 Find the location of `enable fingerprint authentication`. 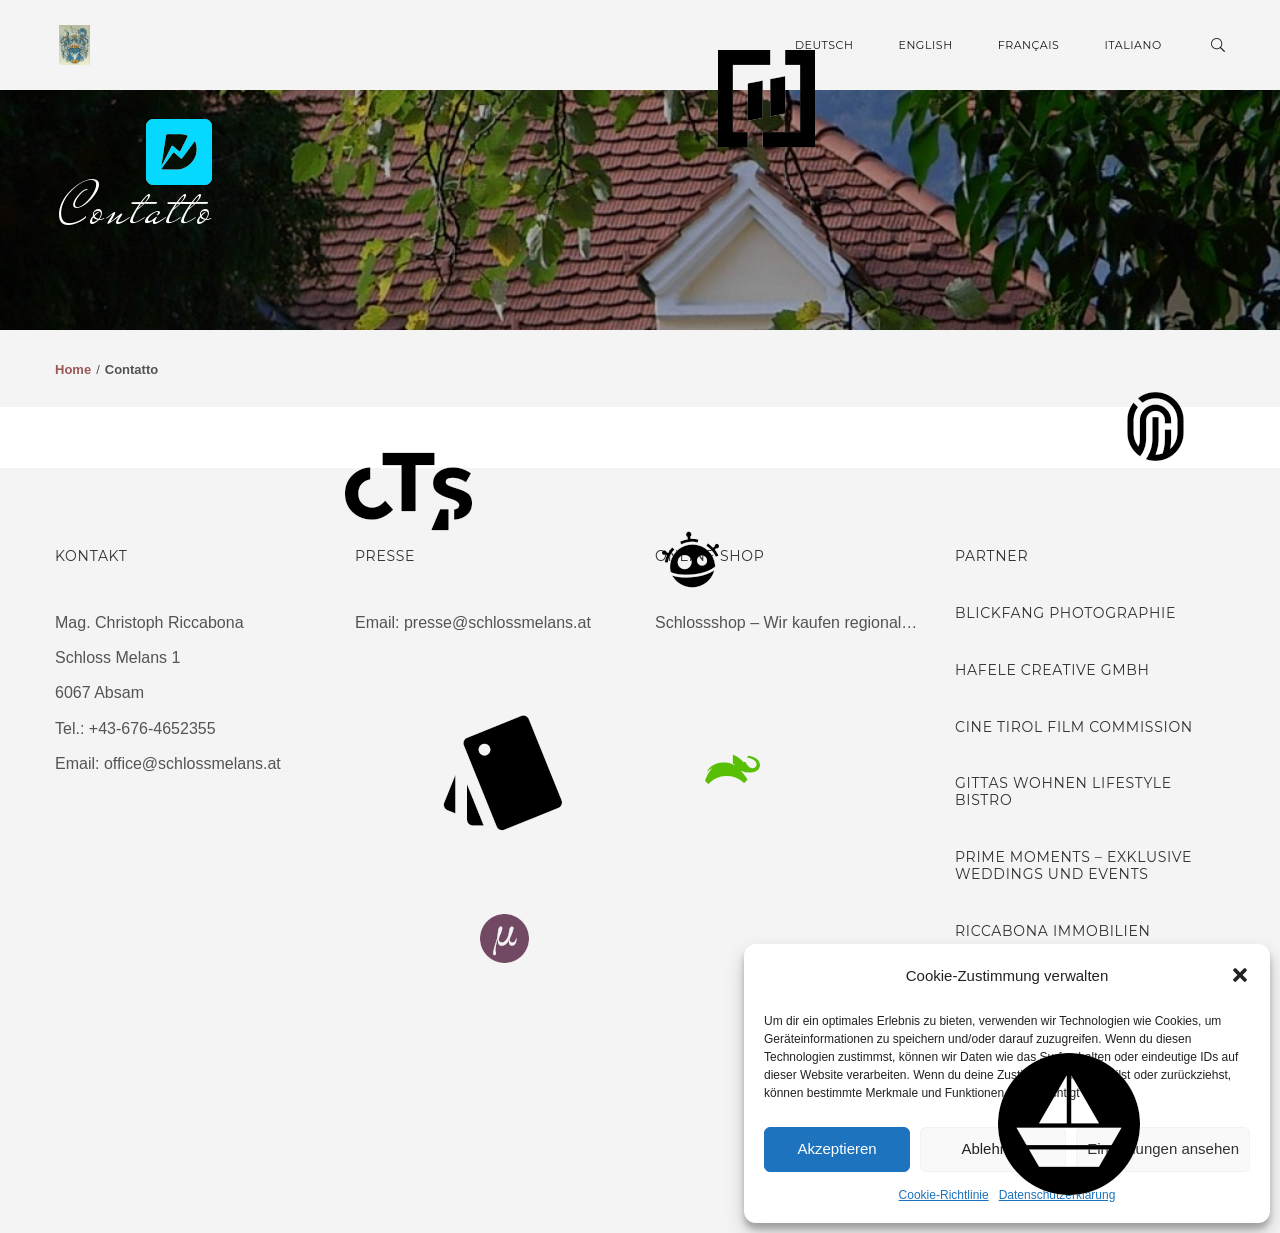

enable fingerprint authentication is located at coordinates (1155, 426).